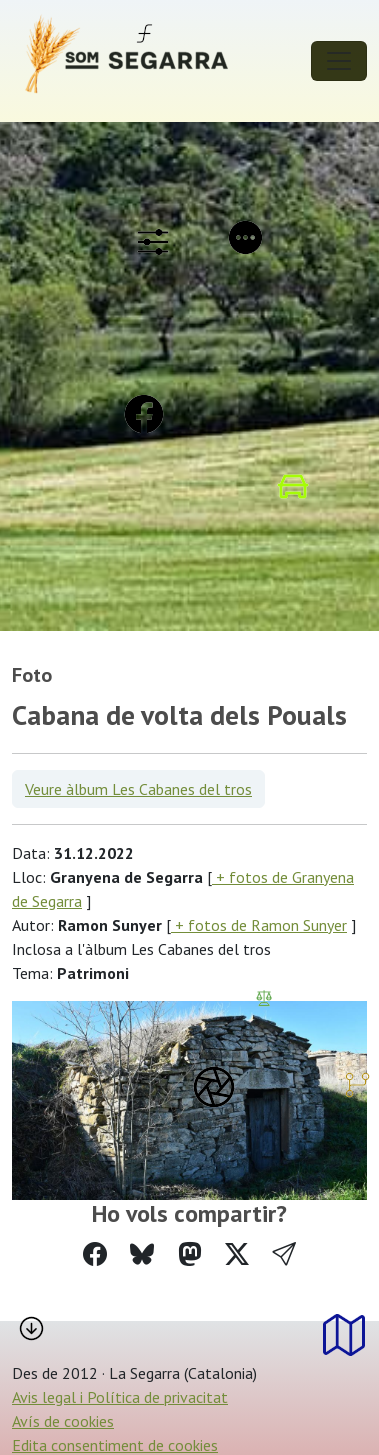 This screenshot has width=379, height=1455. I want to click on view repository branches, so click(356, 1085).